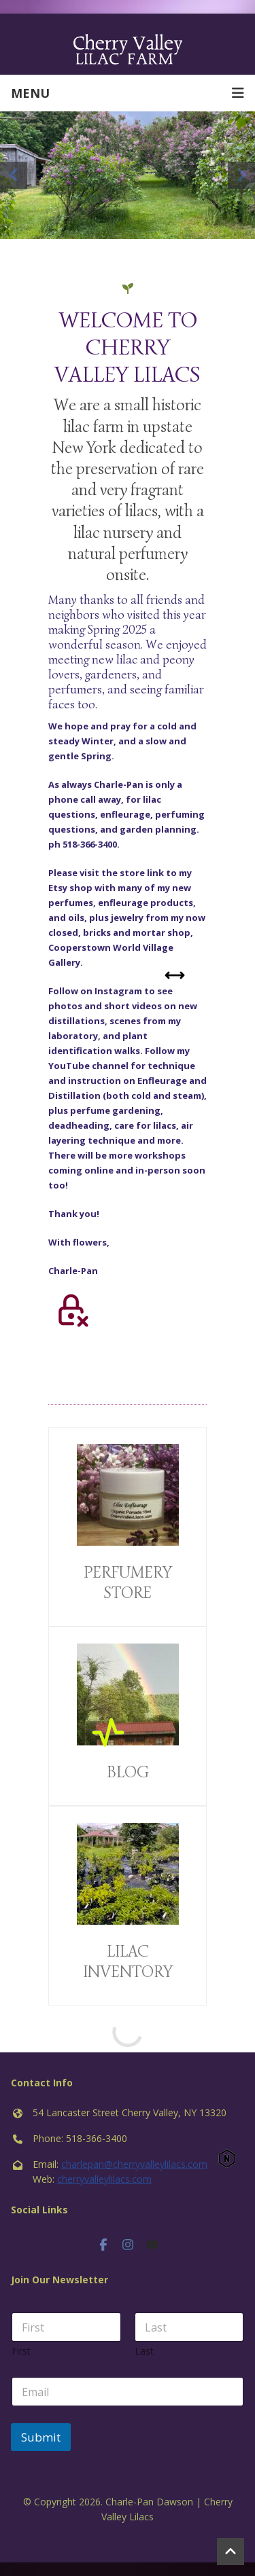 Image resolution: width=255 pixels, height=2576 pixels. Describe the element at coordinates (71, 1309) in the screenshot. I see `remove or delete a security lock` at that location.